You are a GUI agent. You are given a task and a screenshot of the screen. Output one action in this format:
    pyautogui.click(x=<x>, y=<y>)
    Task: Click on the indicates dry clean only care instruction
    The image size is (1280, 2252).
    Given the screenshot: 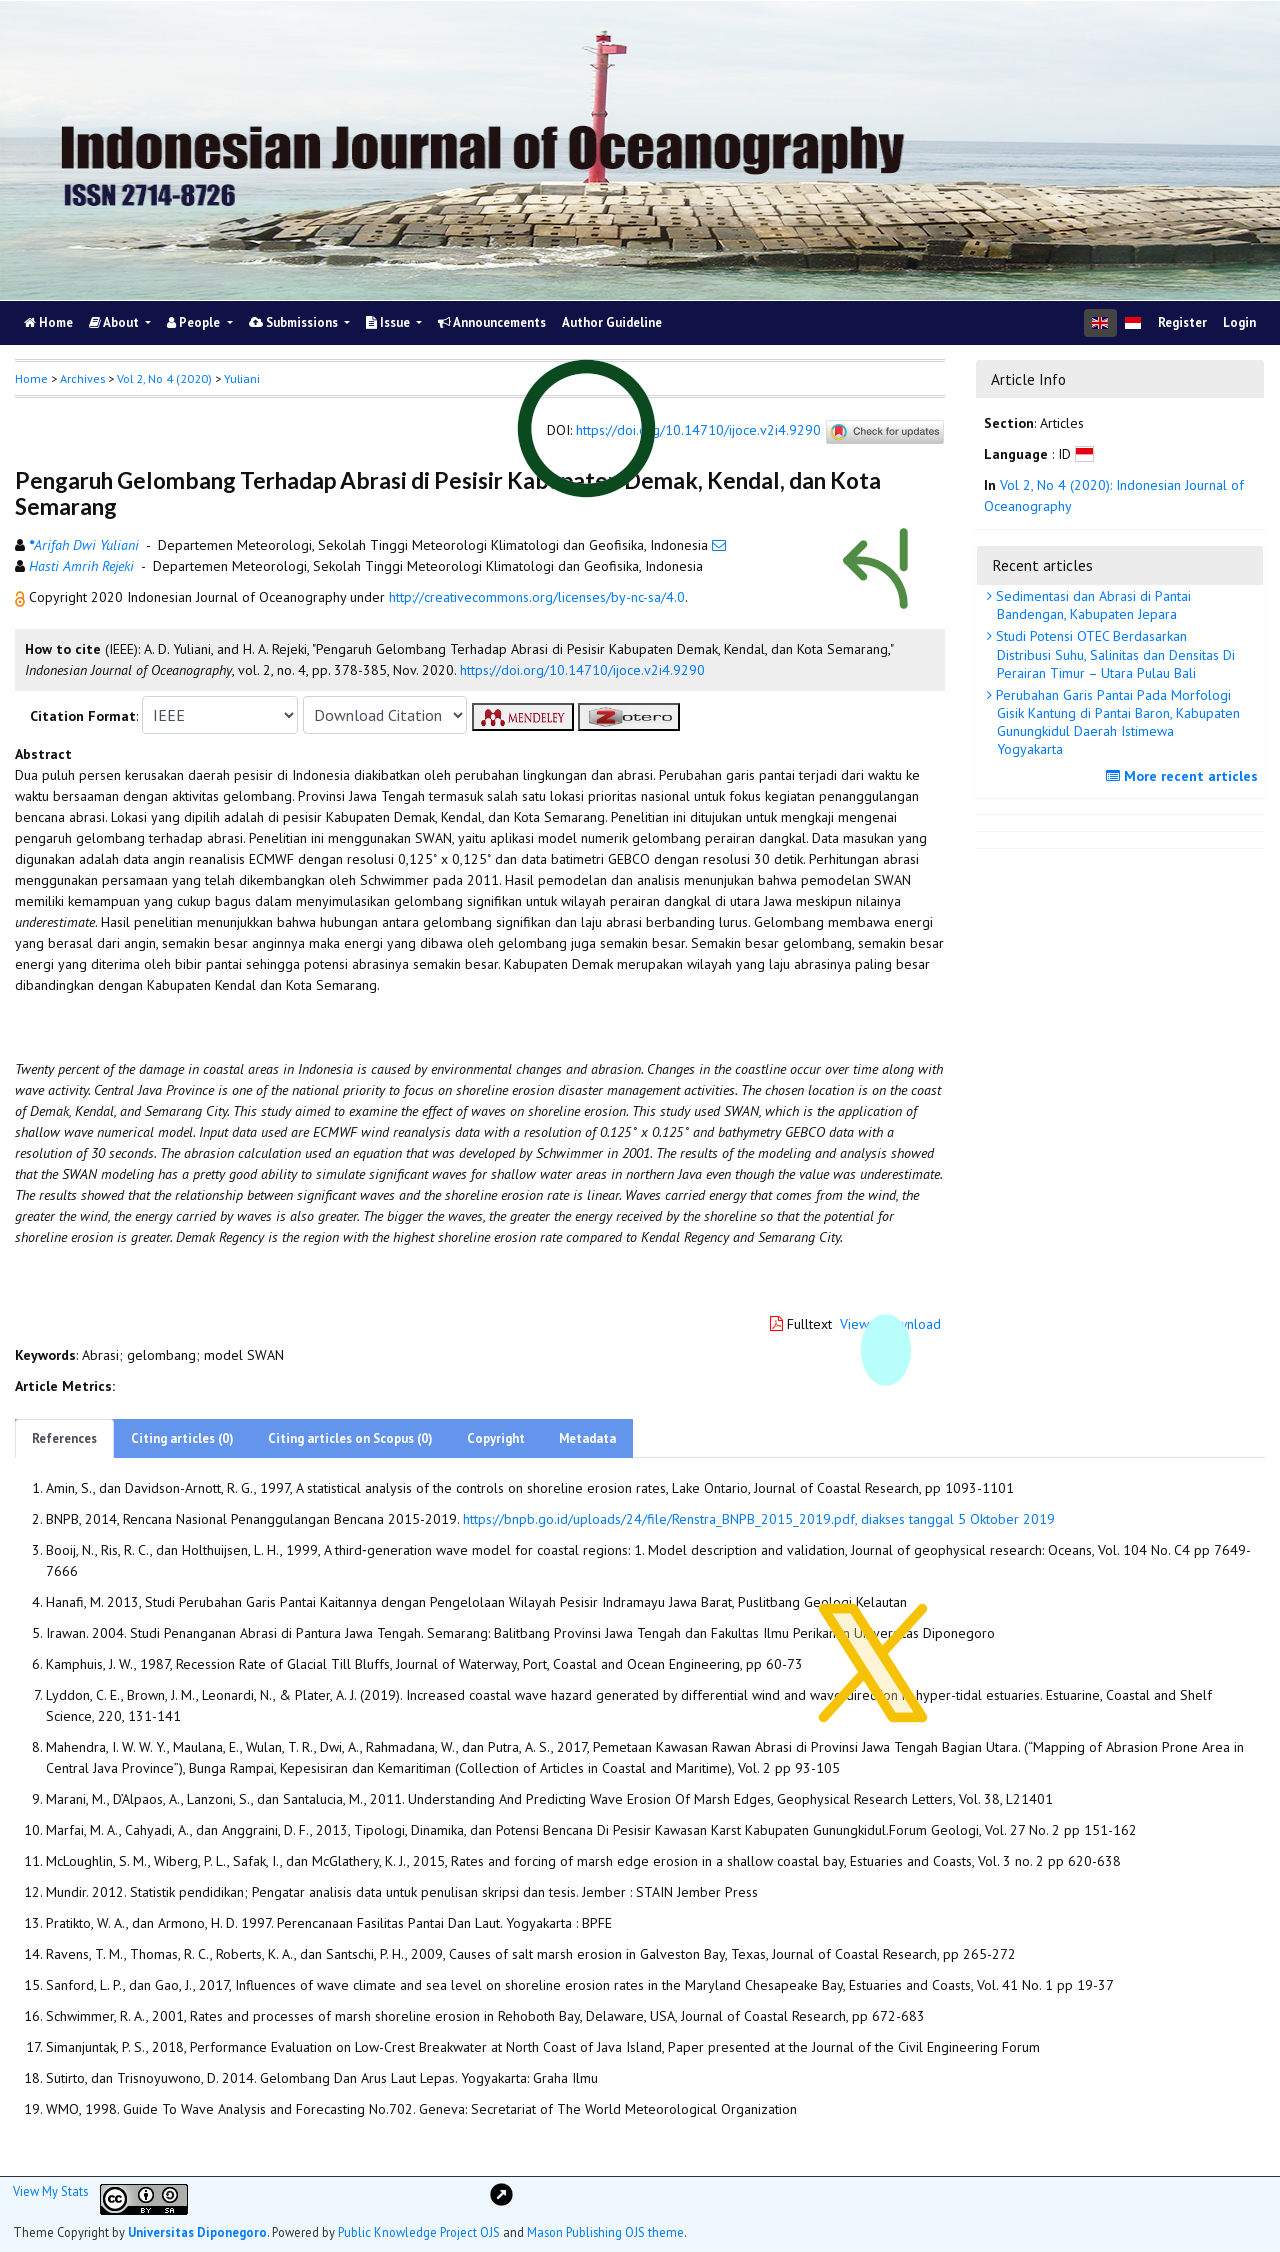 What is the action you would take?
    pyautogui.click(x=586, y=428)
    